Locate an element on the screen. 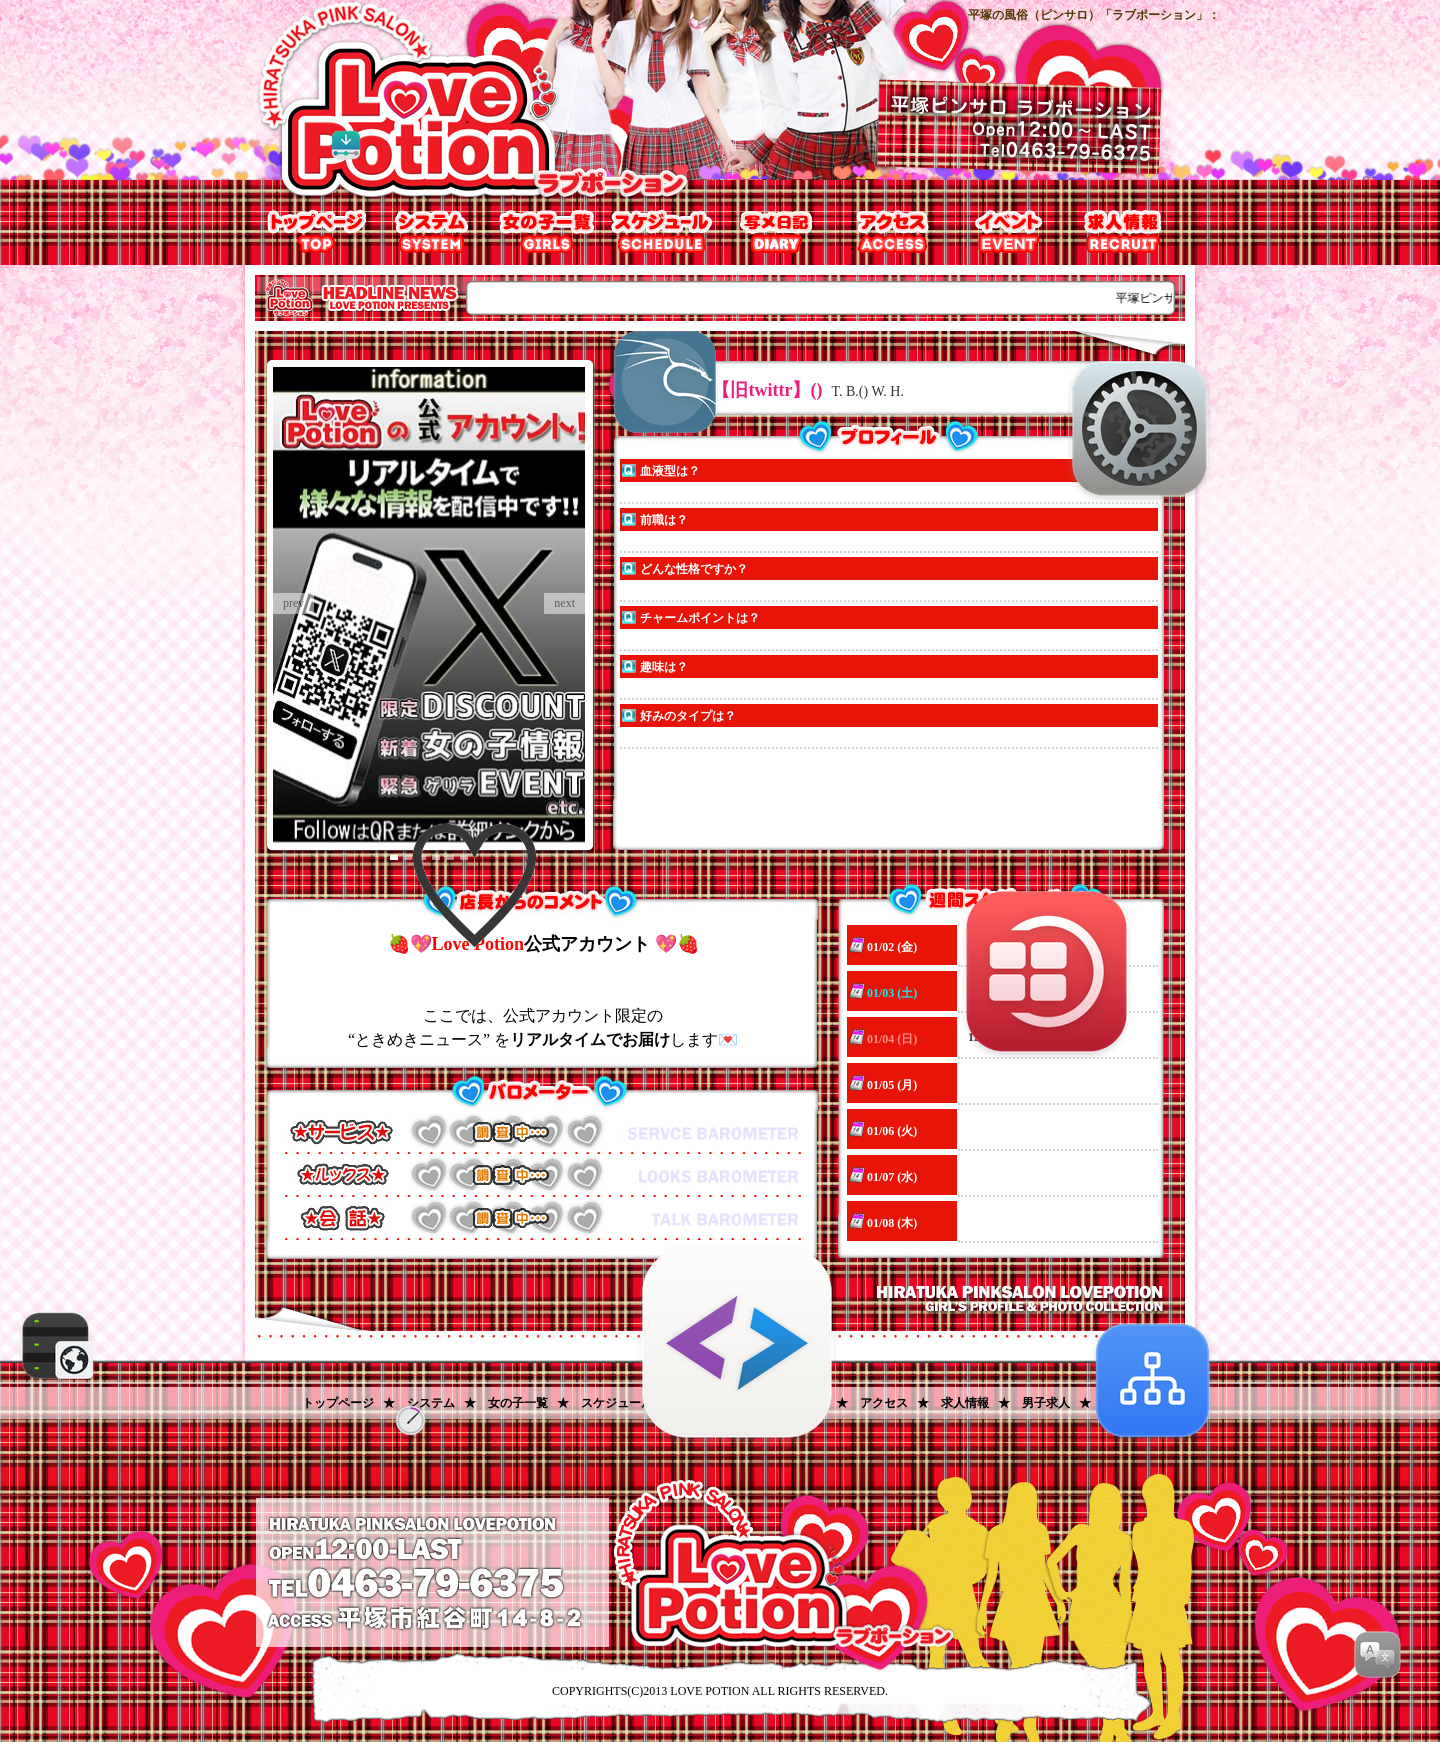 The width and height of the screenshot is (1440, 1742). open smartgit version control client is located at coordinates (737, 1343).